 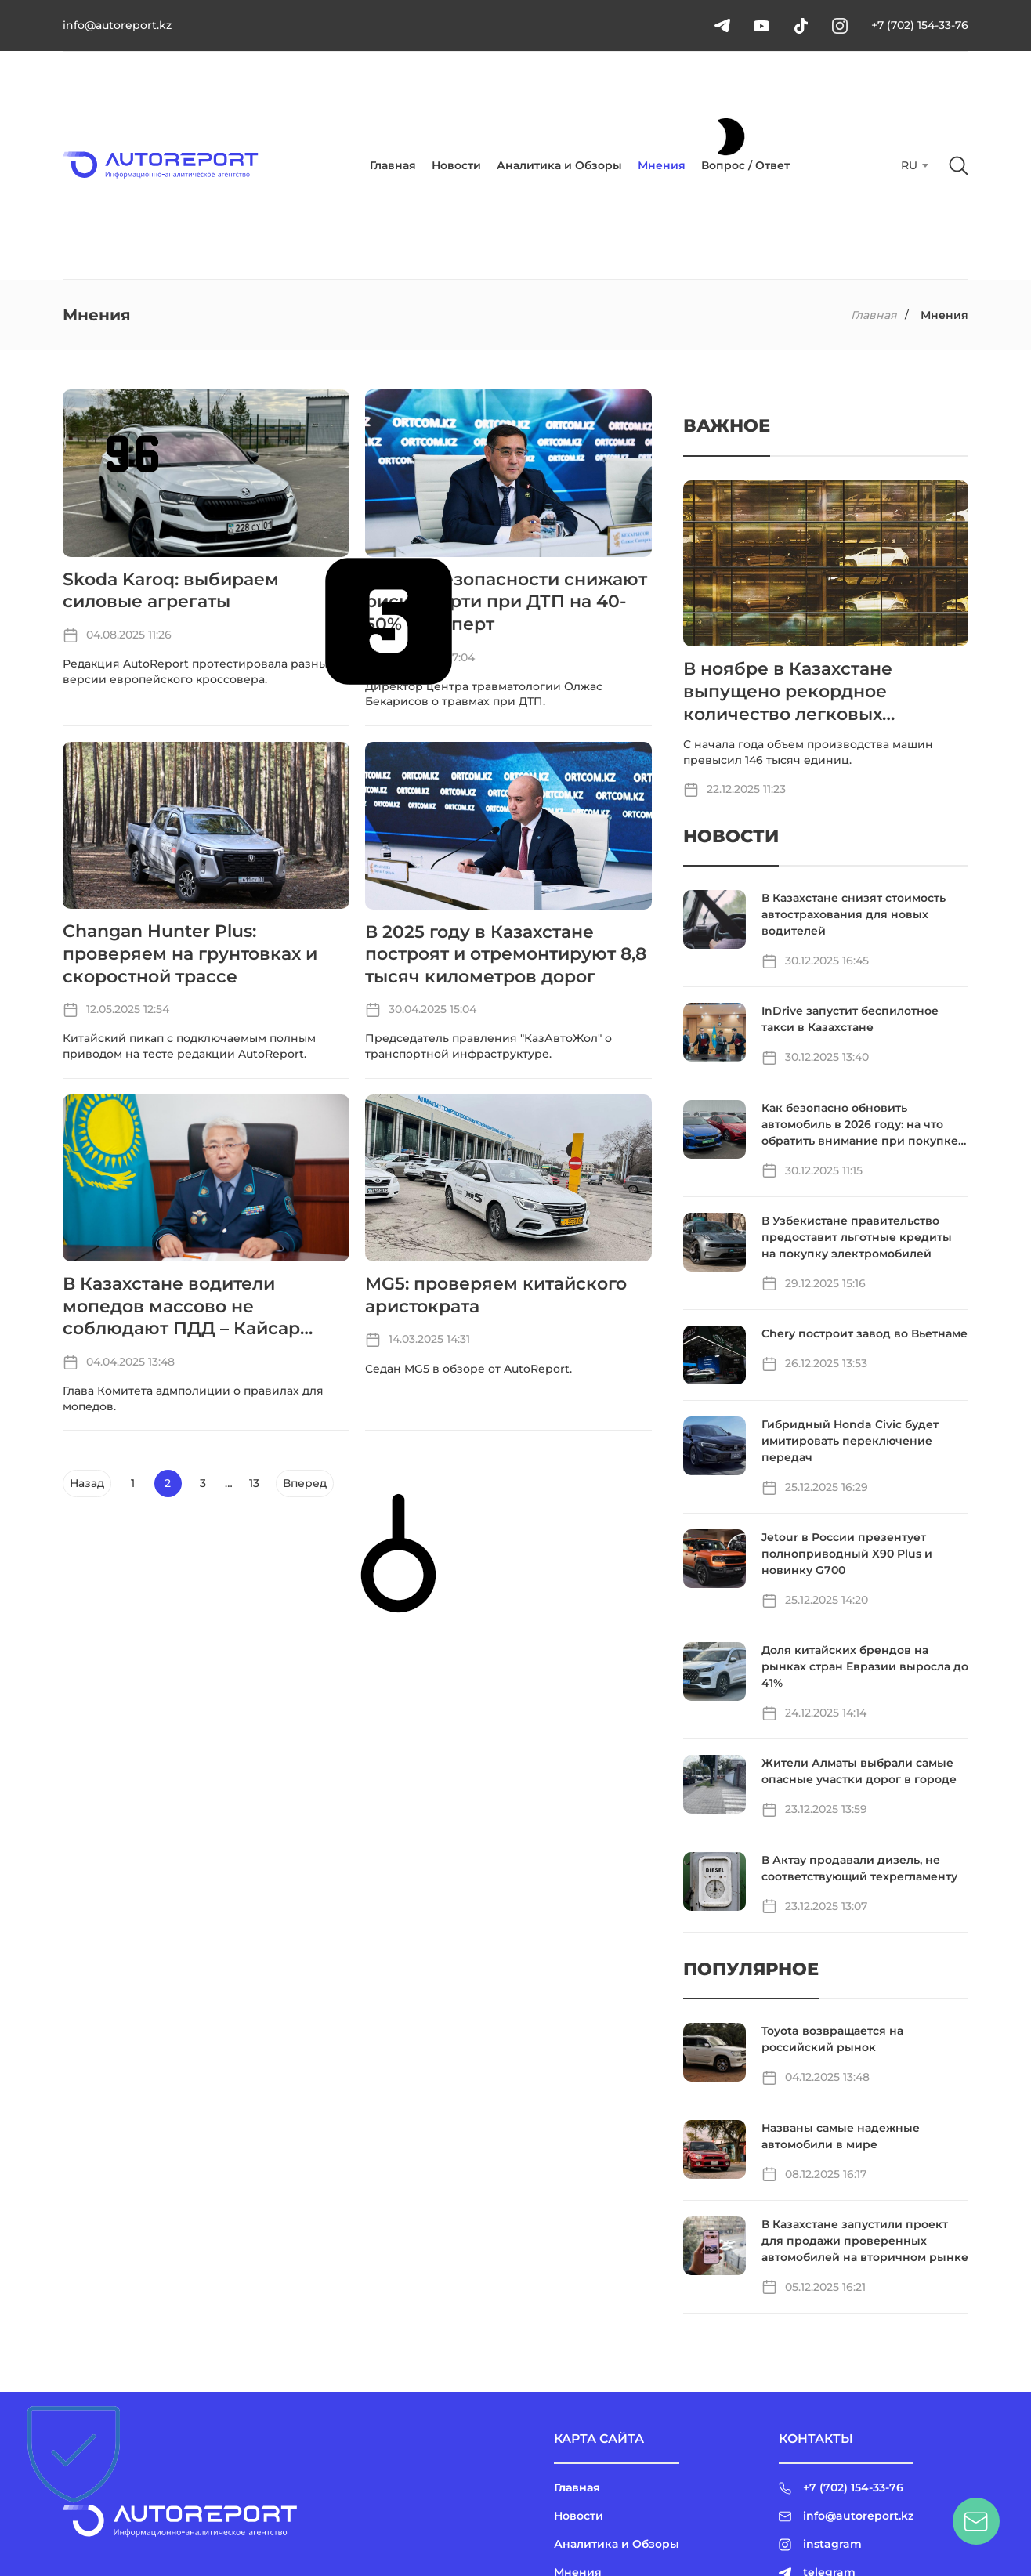 I want to click on displays the number 96 as a label or count indicator, so click(x=132, y=454).